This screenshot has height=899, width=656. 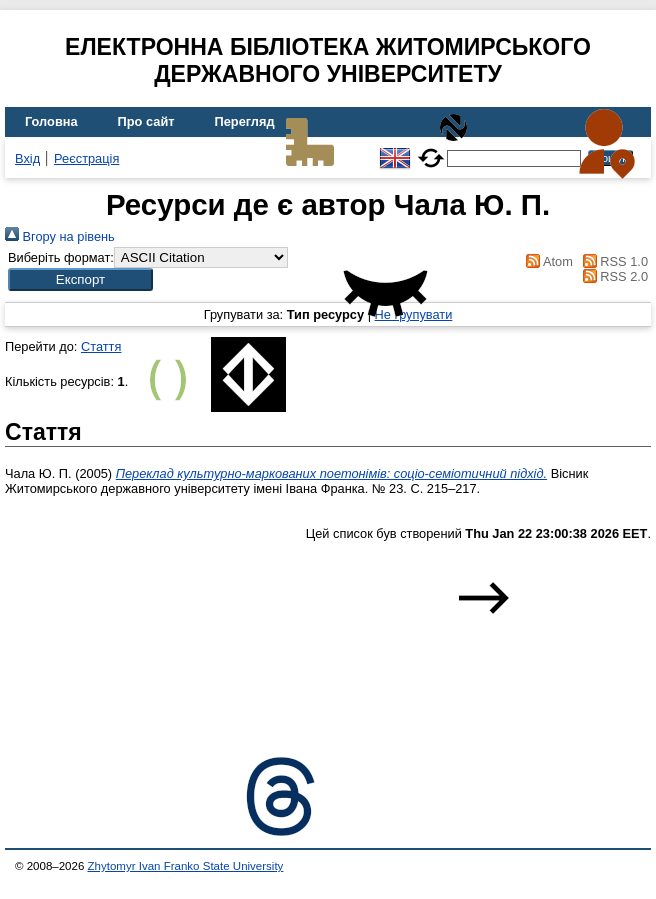 I want to click on são paulo metro official app or website, so click(x=248, y=374).